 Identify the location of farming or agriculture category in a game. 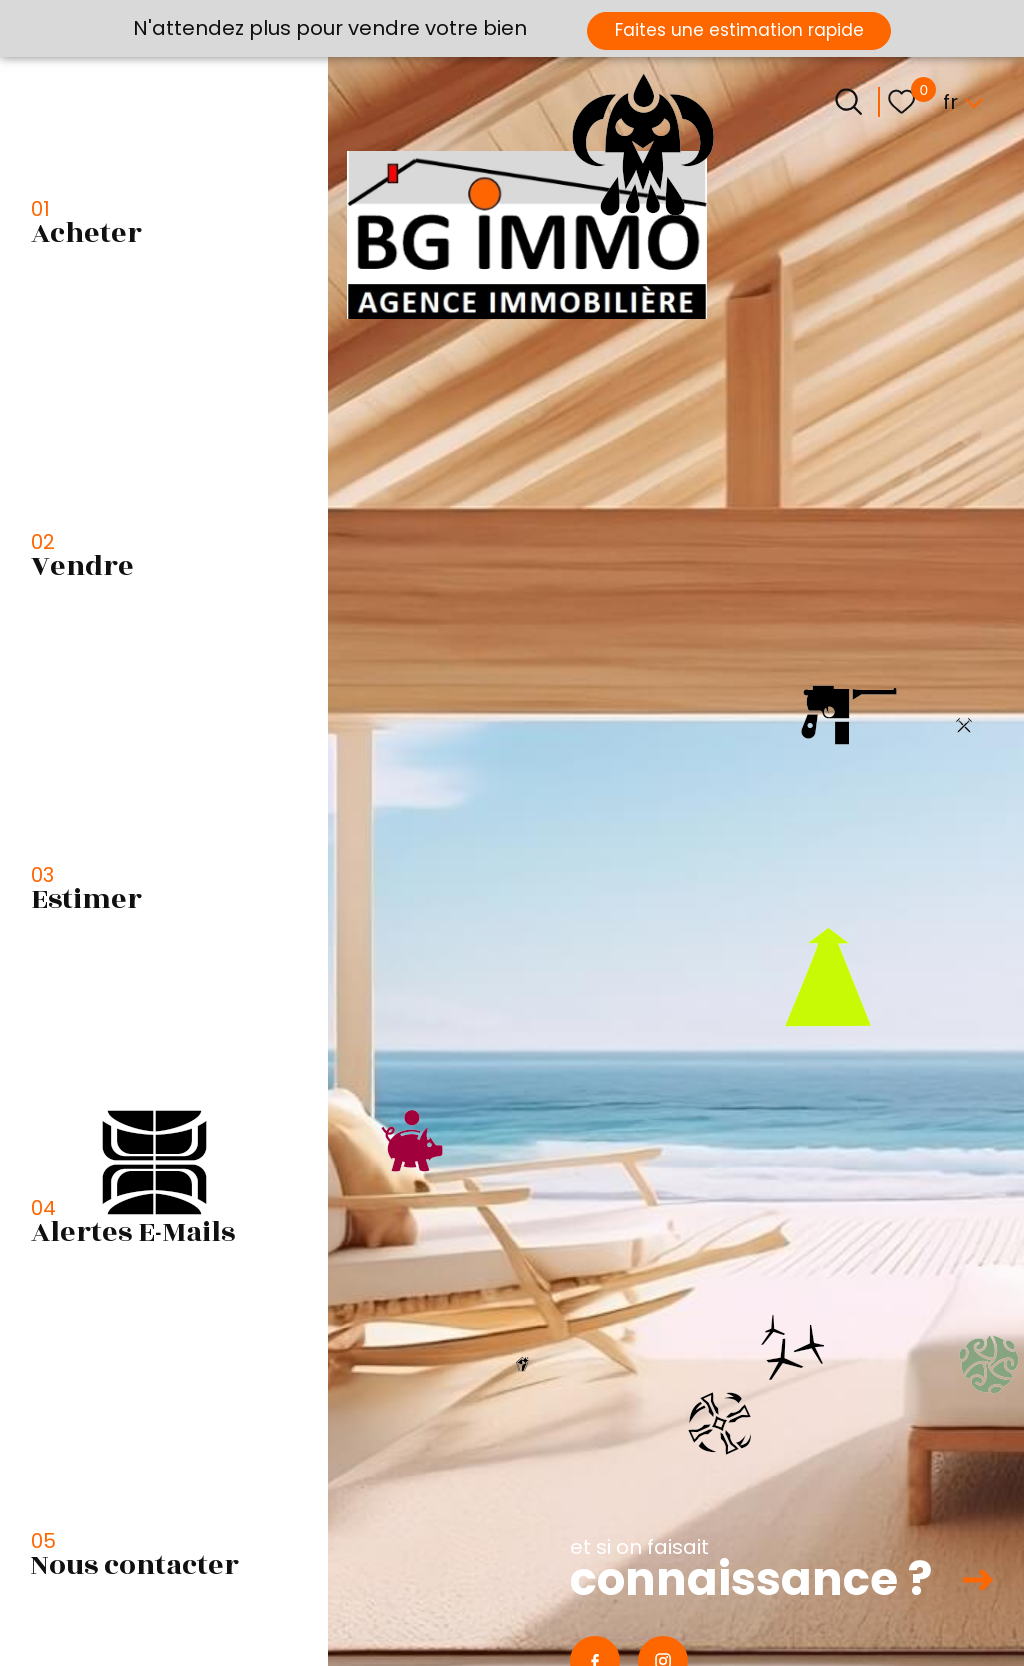
(989, 1364).